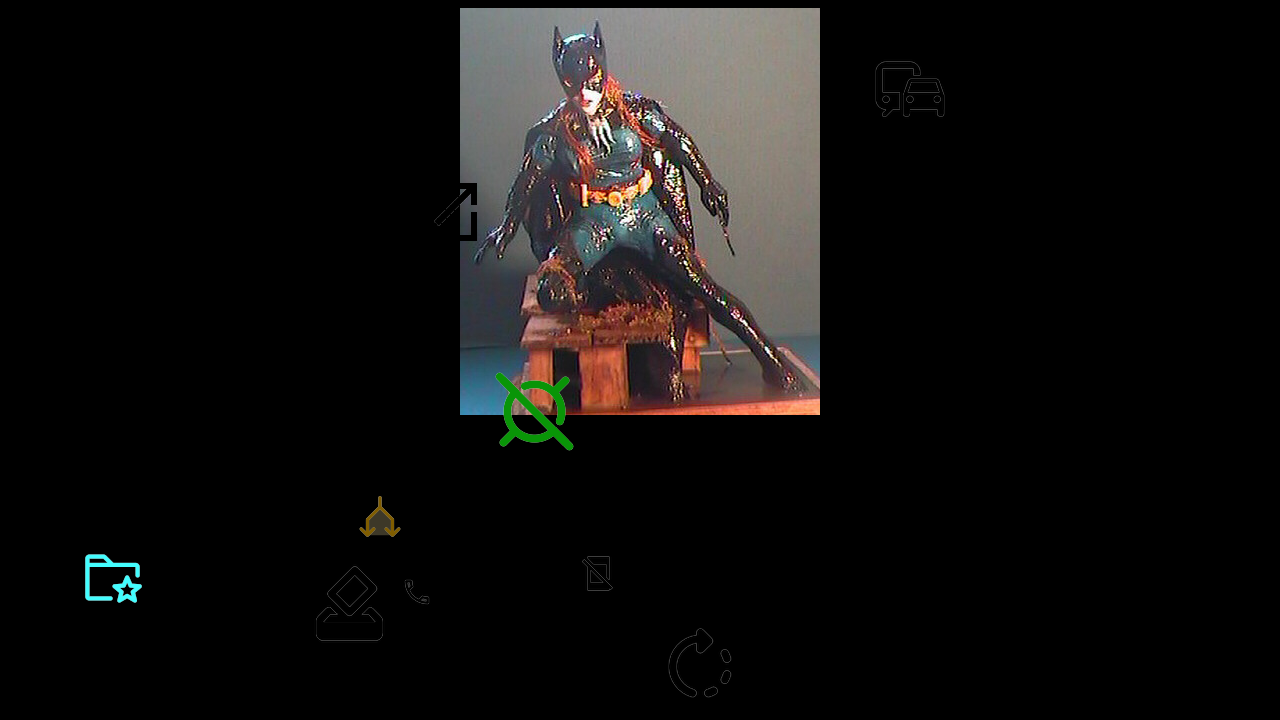 Image resolution: width=1280 pixels, height=720 pixels. Describe the element at coordinates (380, 518) in the screenshot. I see `split content into multiple paths` at that location.